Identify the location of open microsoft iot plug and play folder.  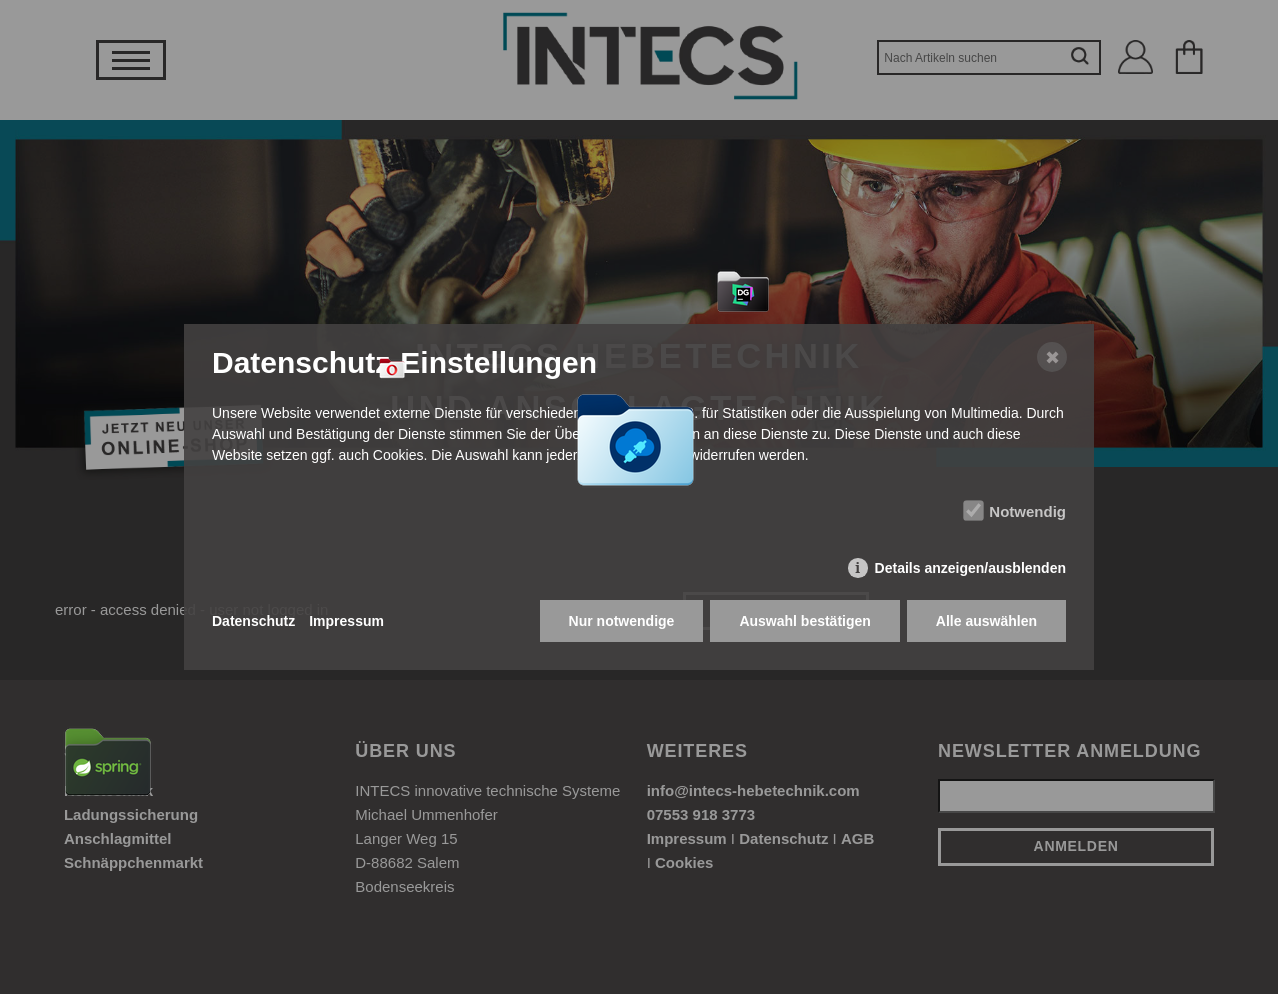
(635, 443).